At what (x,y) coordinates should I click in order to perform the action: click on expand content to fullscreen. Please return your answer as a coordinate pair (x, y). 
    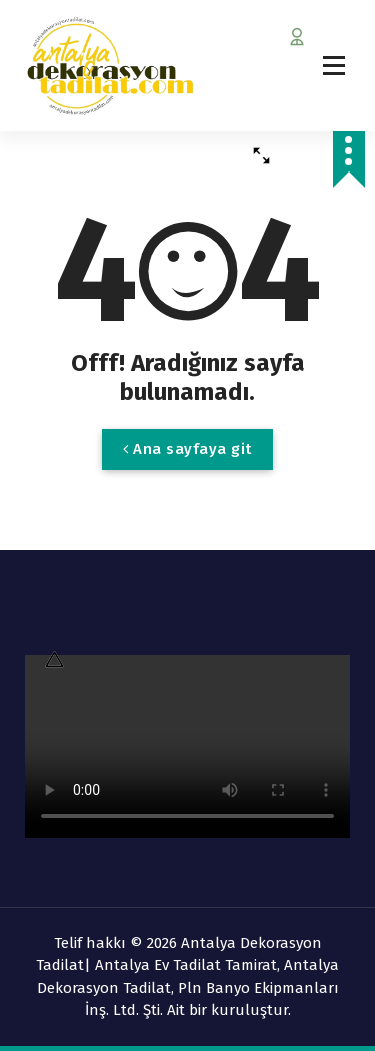
    Looking at the image, I should click on (261, 155).